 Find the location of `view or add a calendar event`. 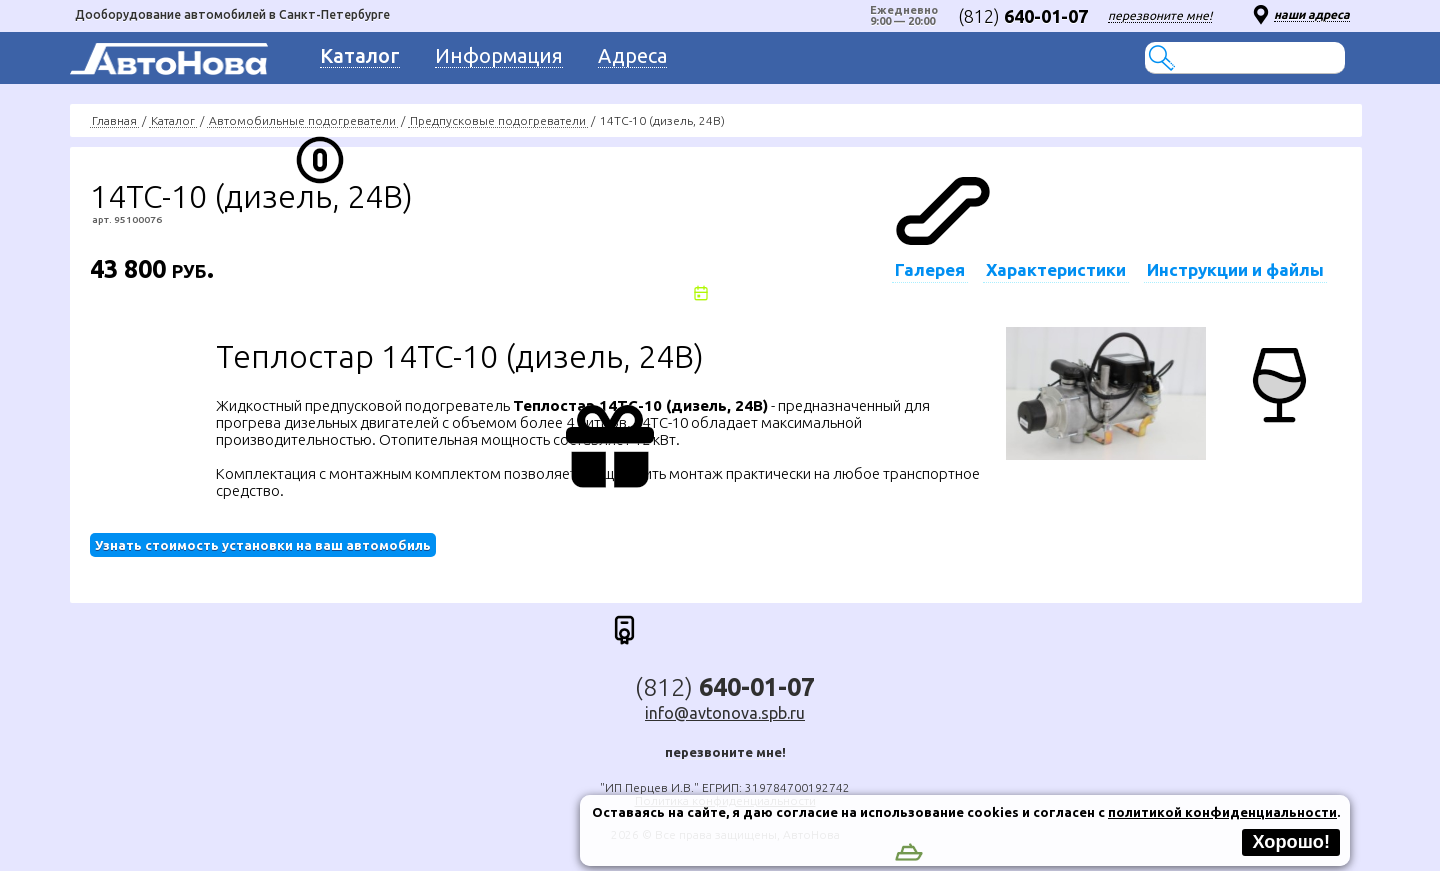

view or add a calendar event is located at coordinates (701, 293).